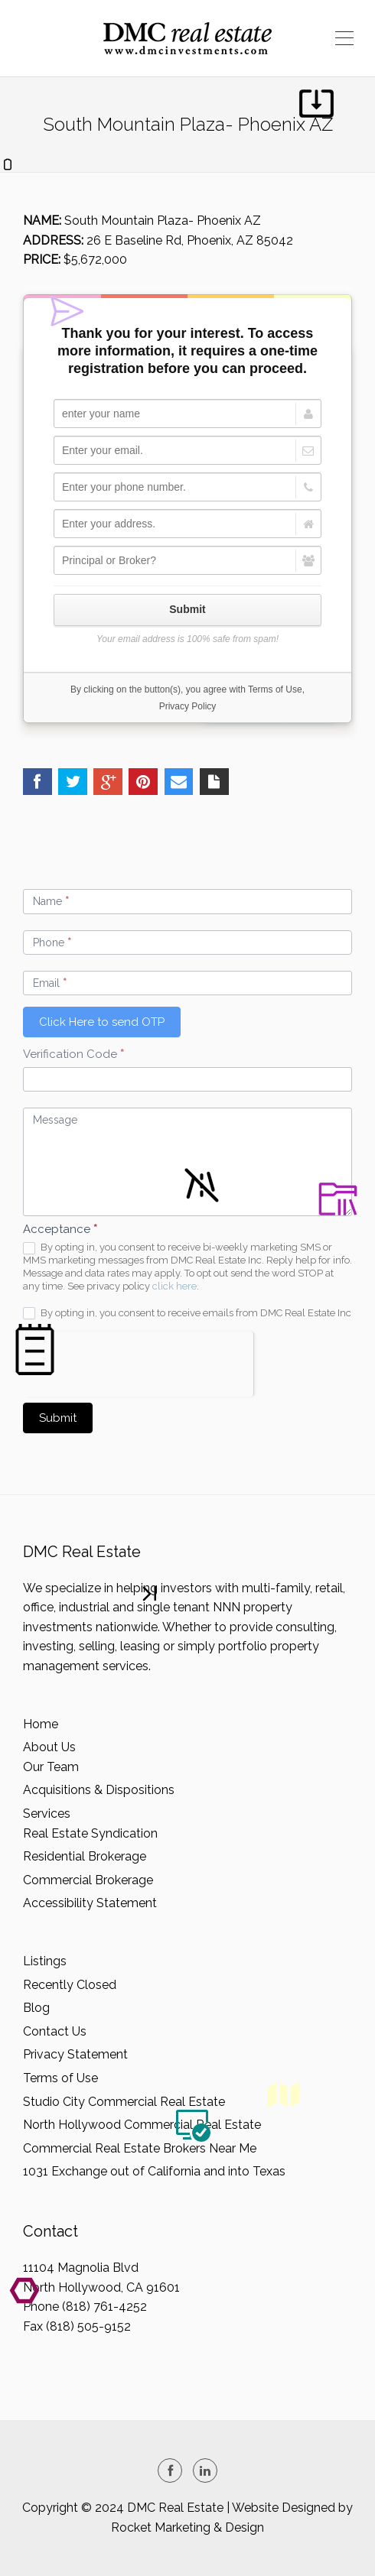  I want to click on view output console or log, so click(34, 1349).